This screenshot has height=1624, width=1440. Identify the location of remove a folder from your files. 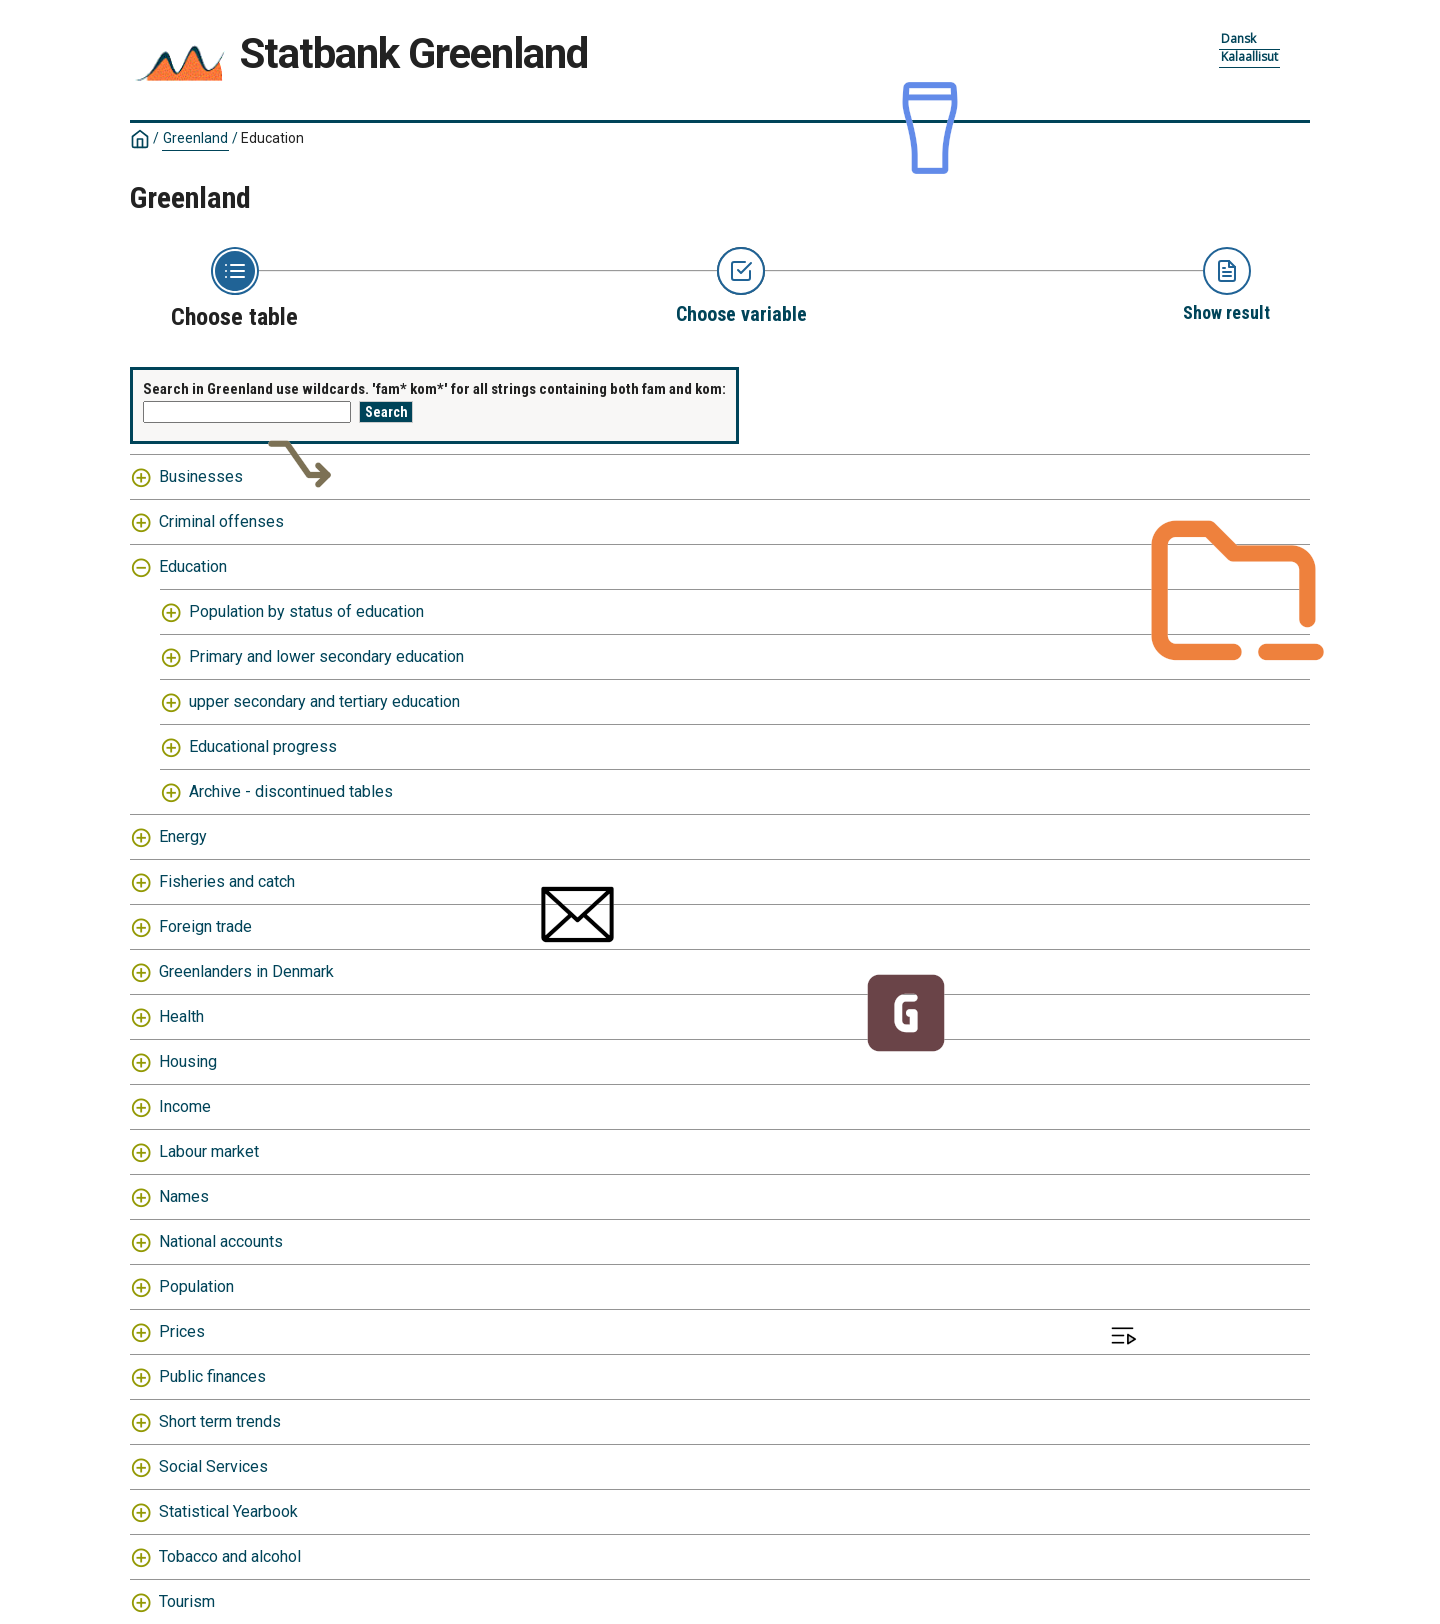
(1233, 594).